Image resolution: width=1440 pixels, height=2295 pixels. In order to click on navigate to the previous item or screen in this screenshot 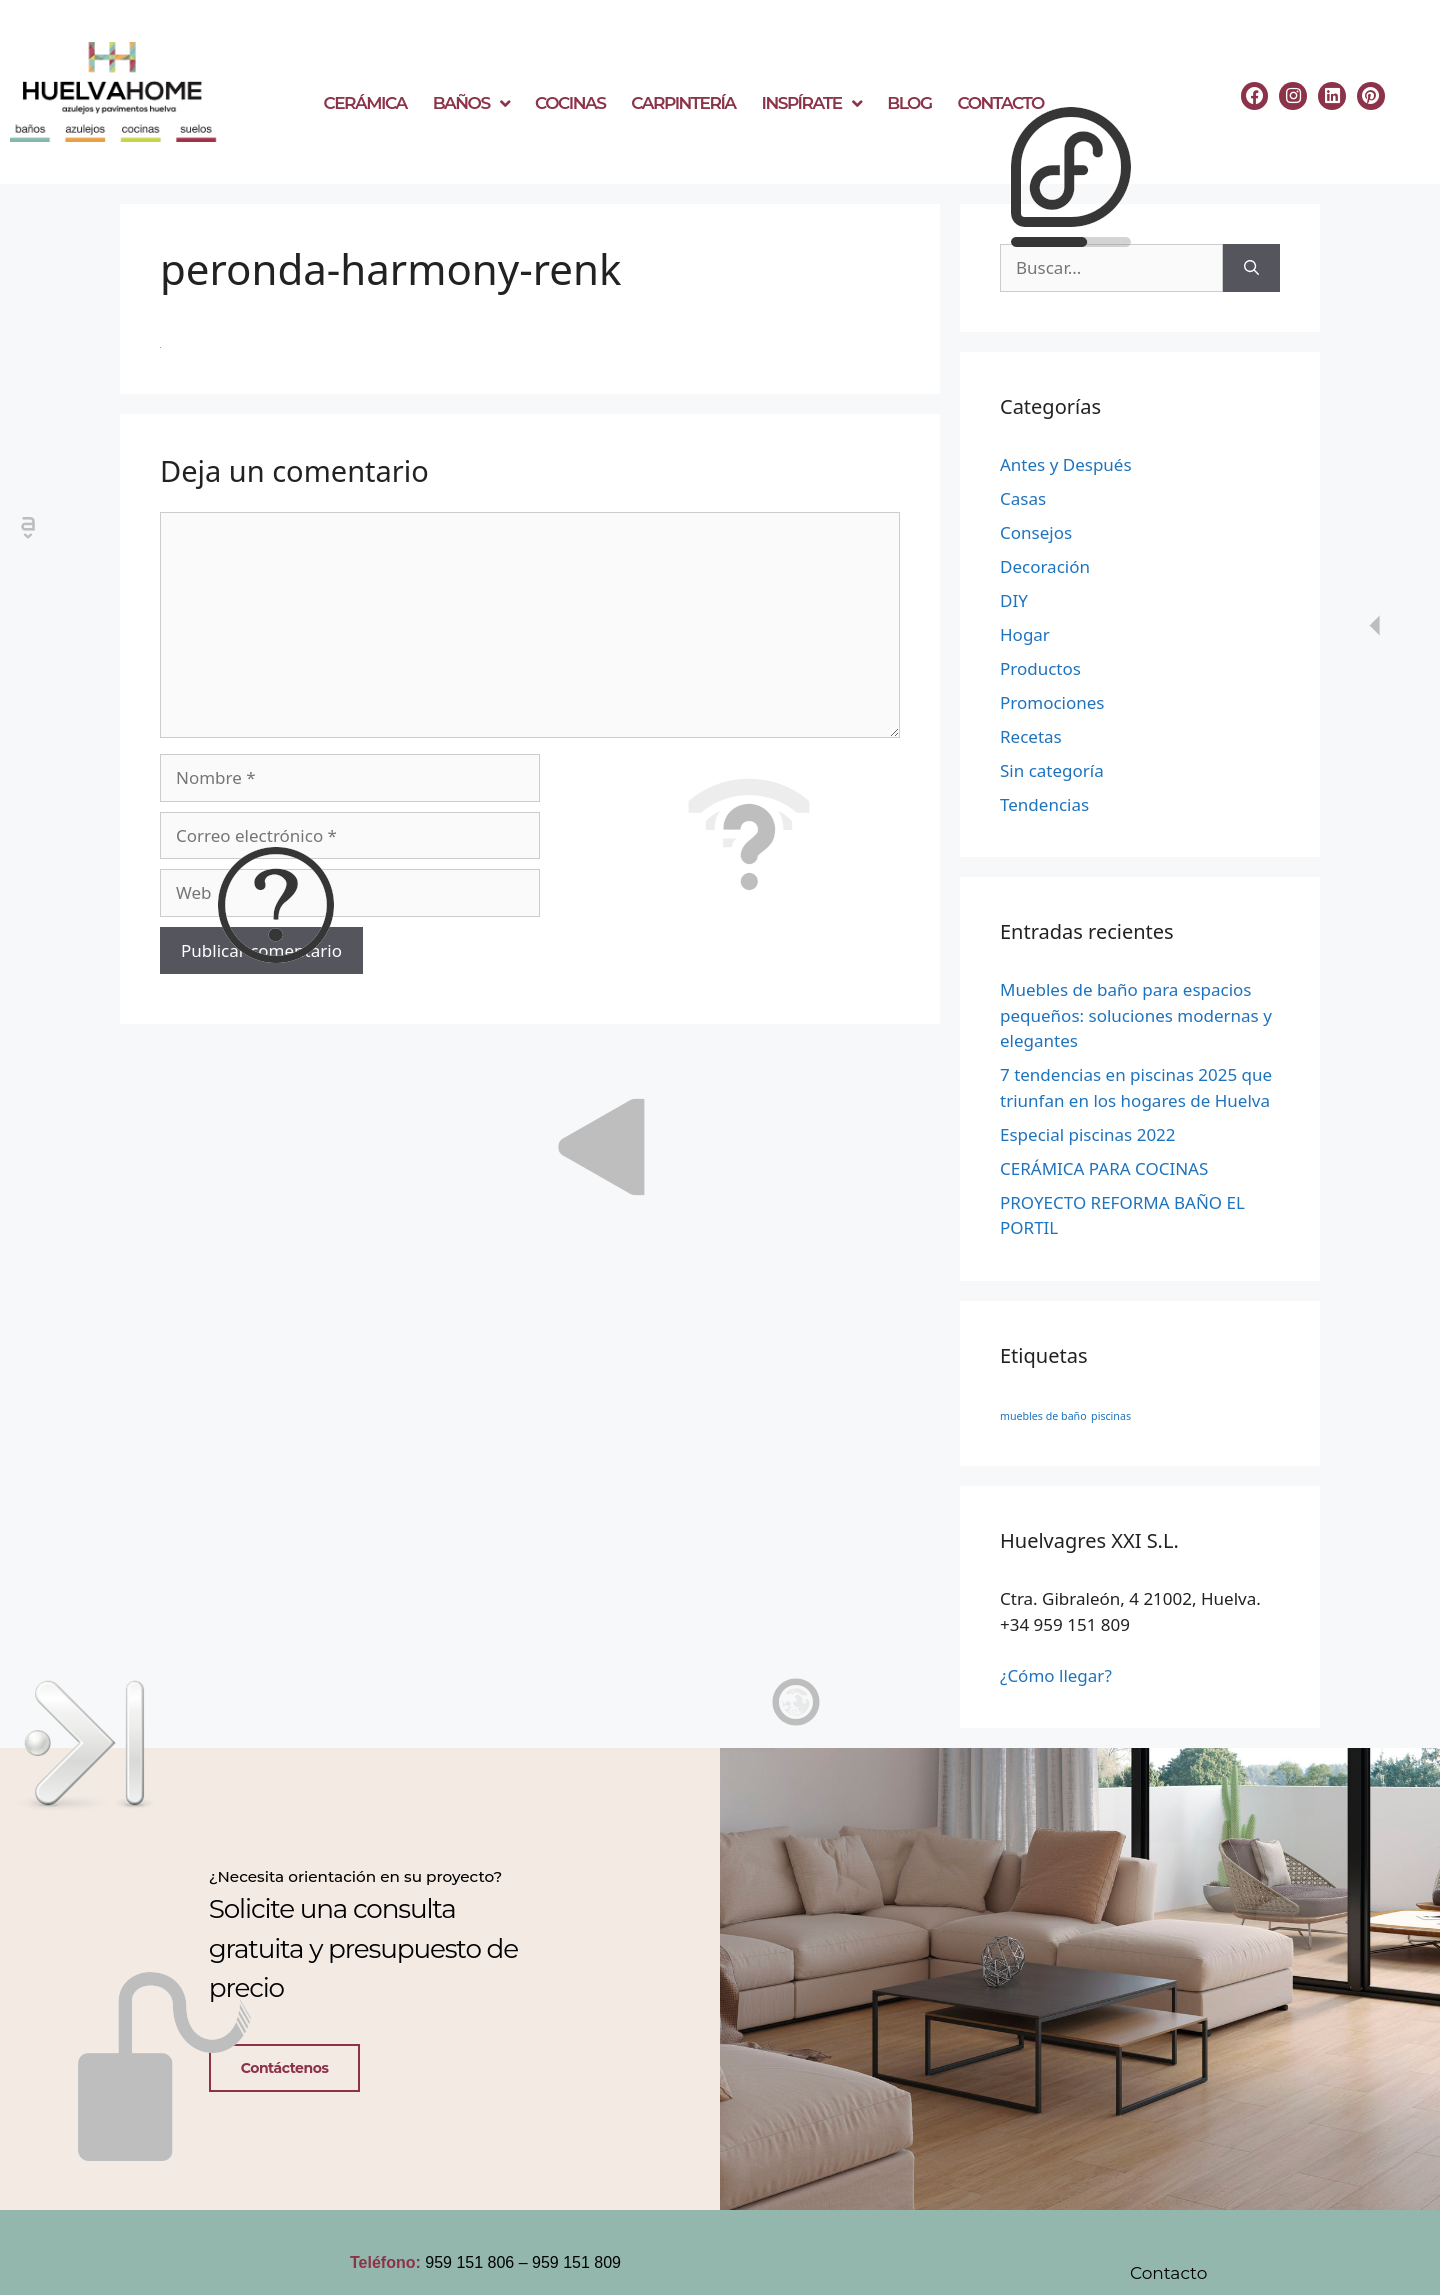, I will do `click(1375, 625)`.